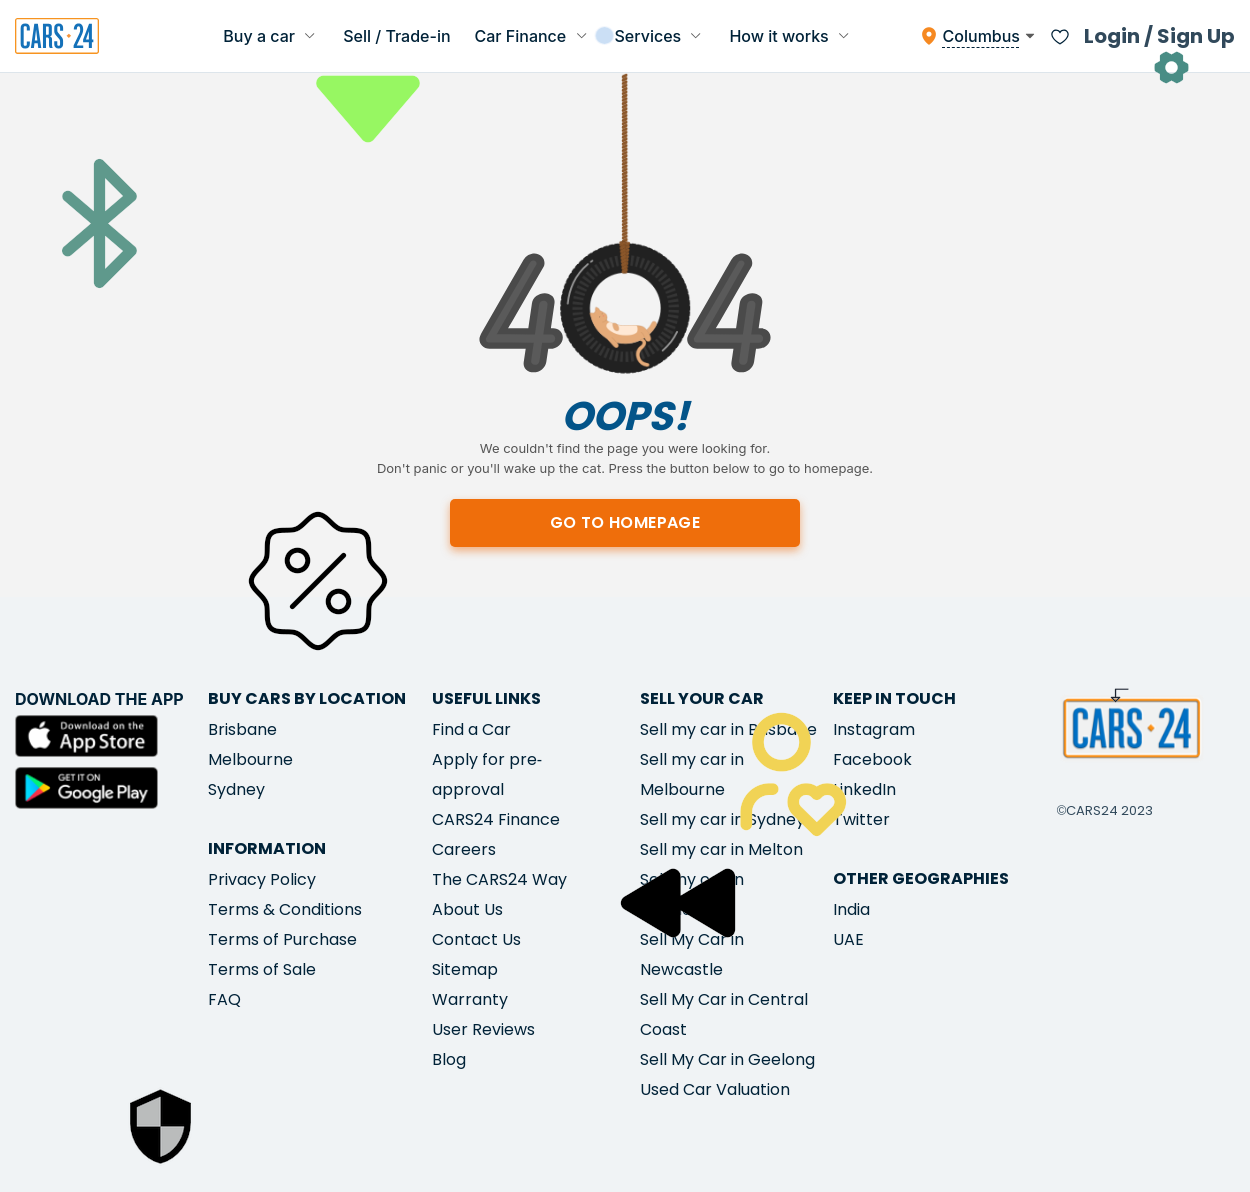 This screenshot has width=1250, height=1192. I want to click on skip to previous track, so click(678, 903).